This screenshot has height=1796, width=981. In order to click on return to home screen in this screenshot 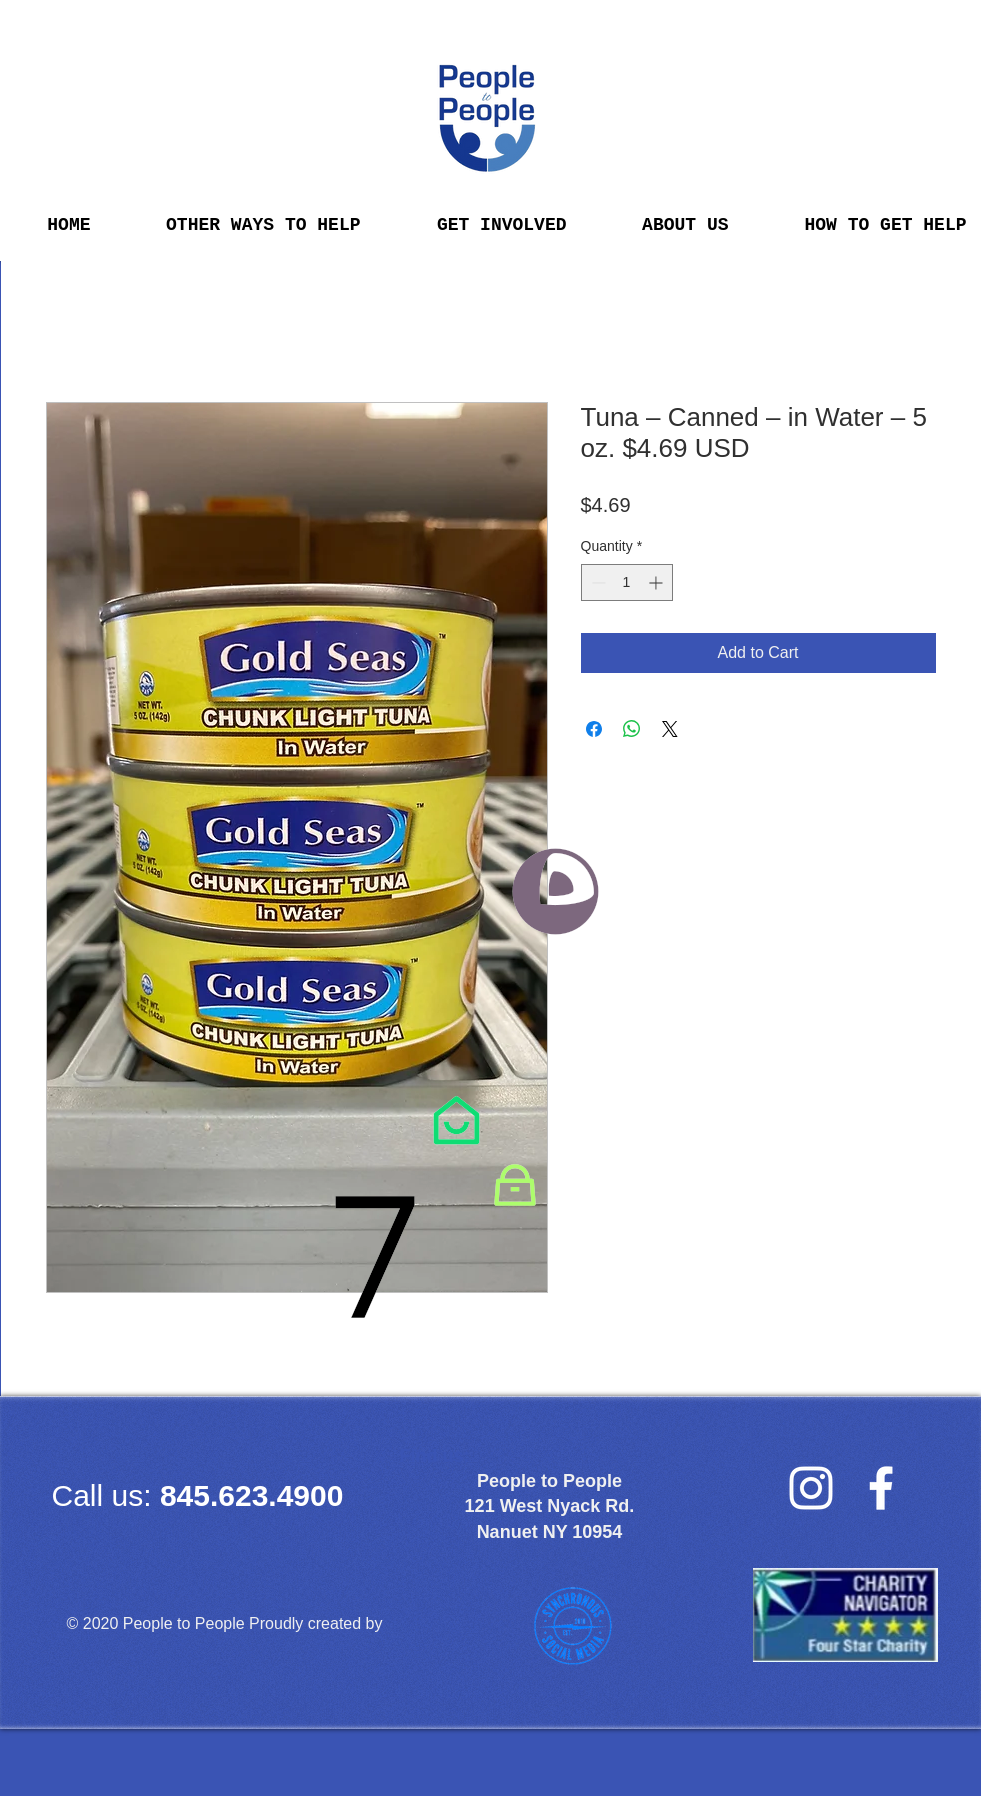, I will do `click(456, 1121)`.